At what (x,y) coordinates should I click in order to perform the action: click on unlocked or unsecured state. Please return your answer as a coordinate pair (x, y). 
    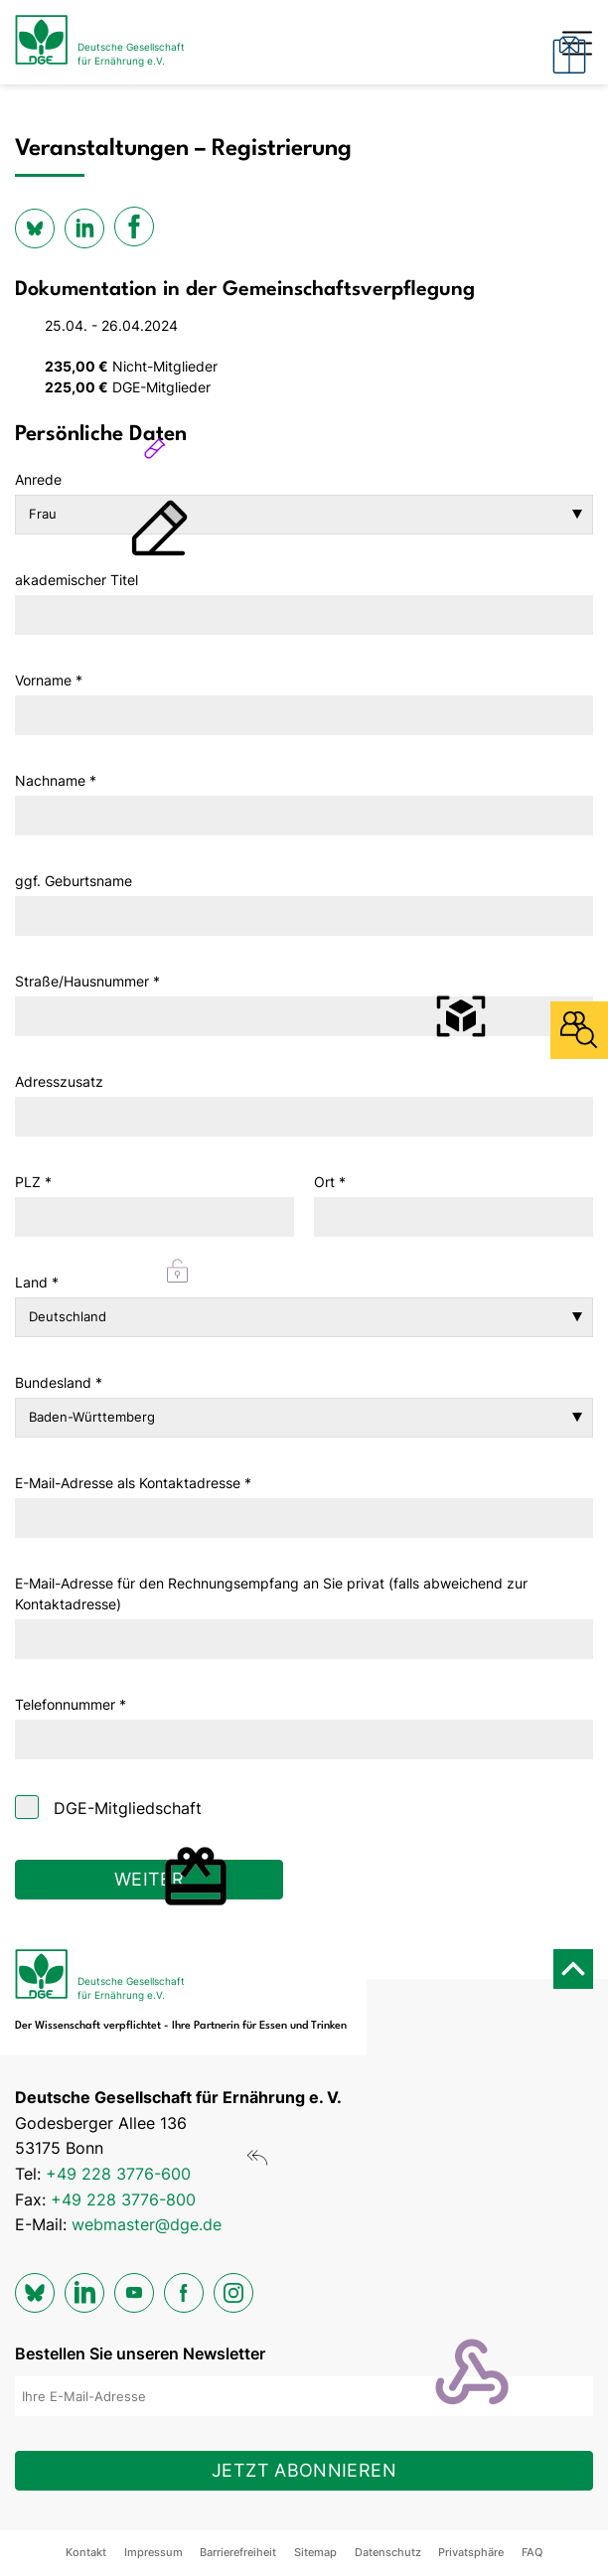
    Looking at the image, I should click on (177, 1272).